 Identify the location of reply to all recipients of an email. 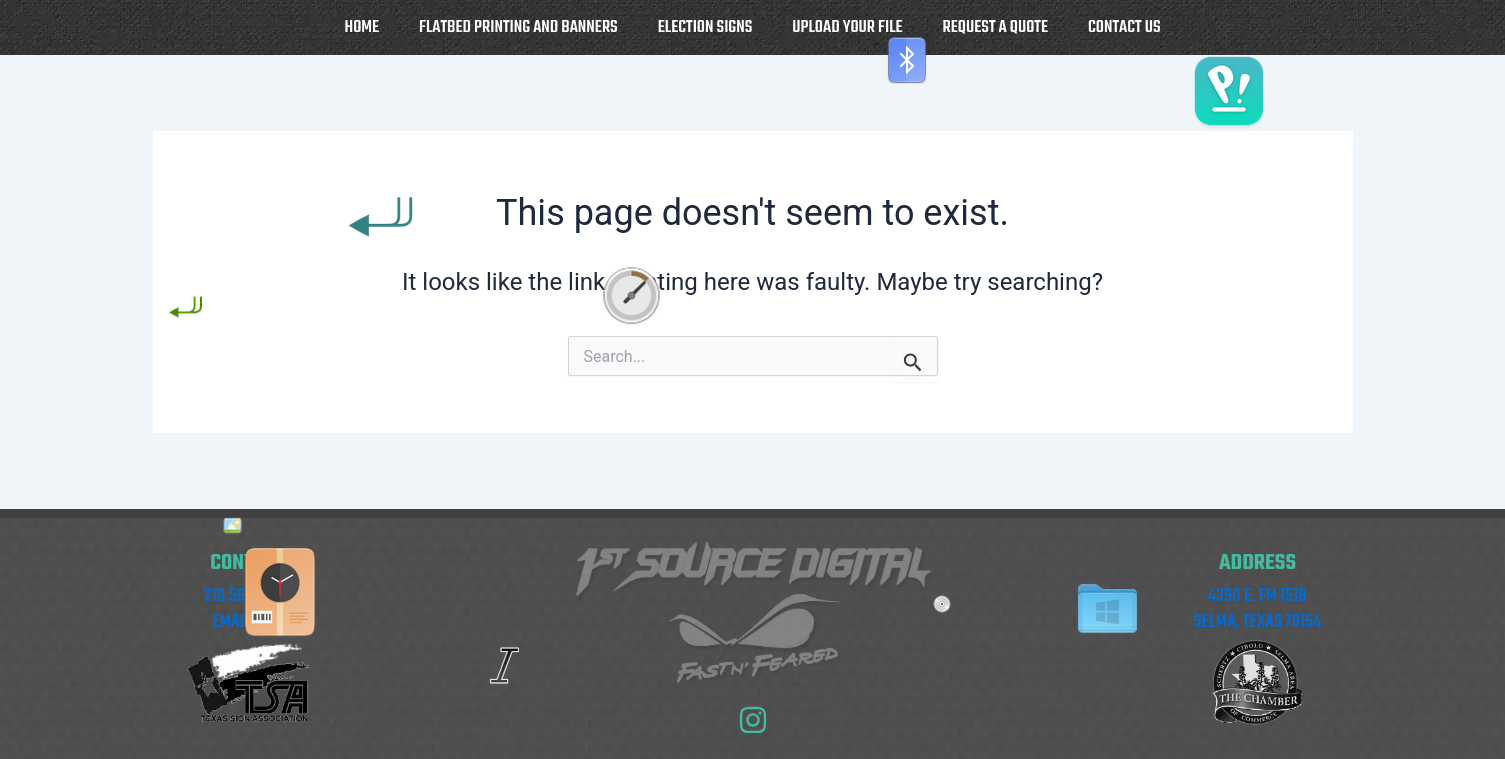
(379, 216).